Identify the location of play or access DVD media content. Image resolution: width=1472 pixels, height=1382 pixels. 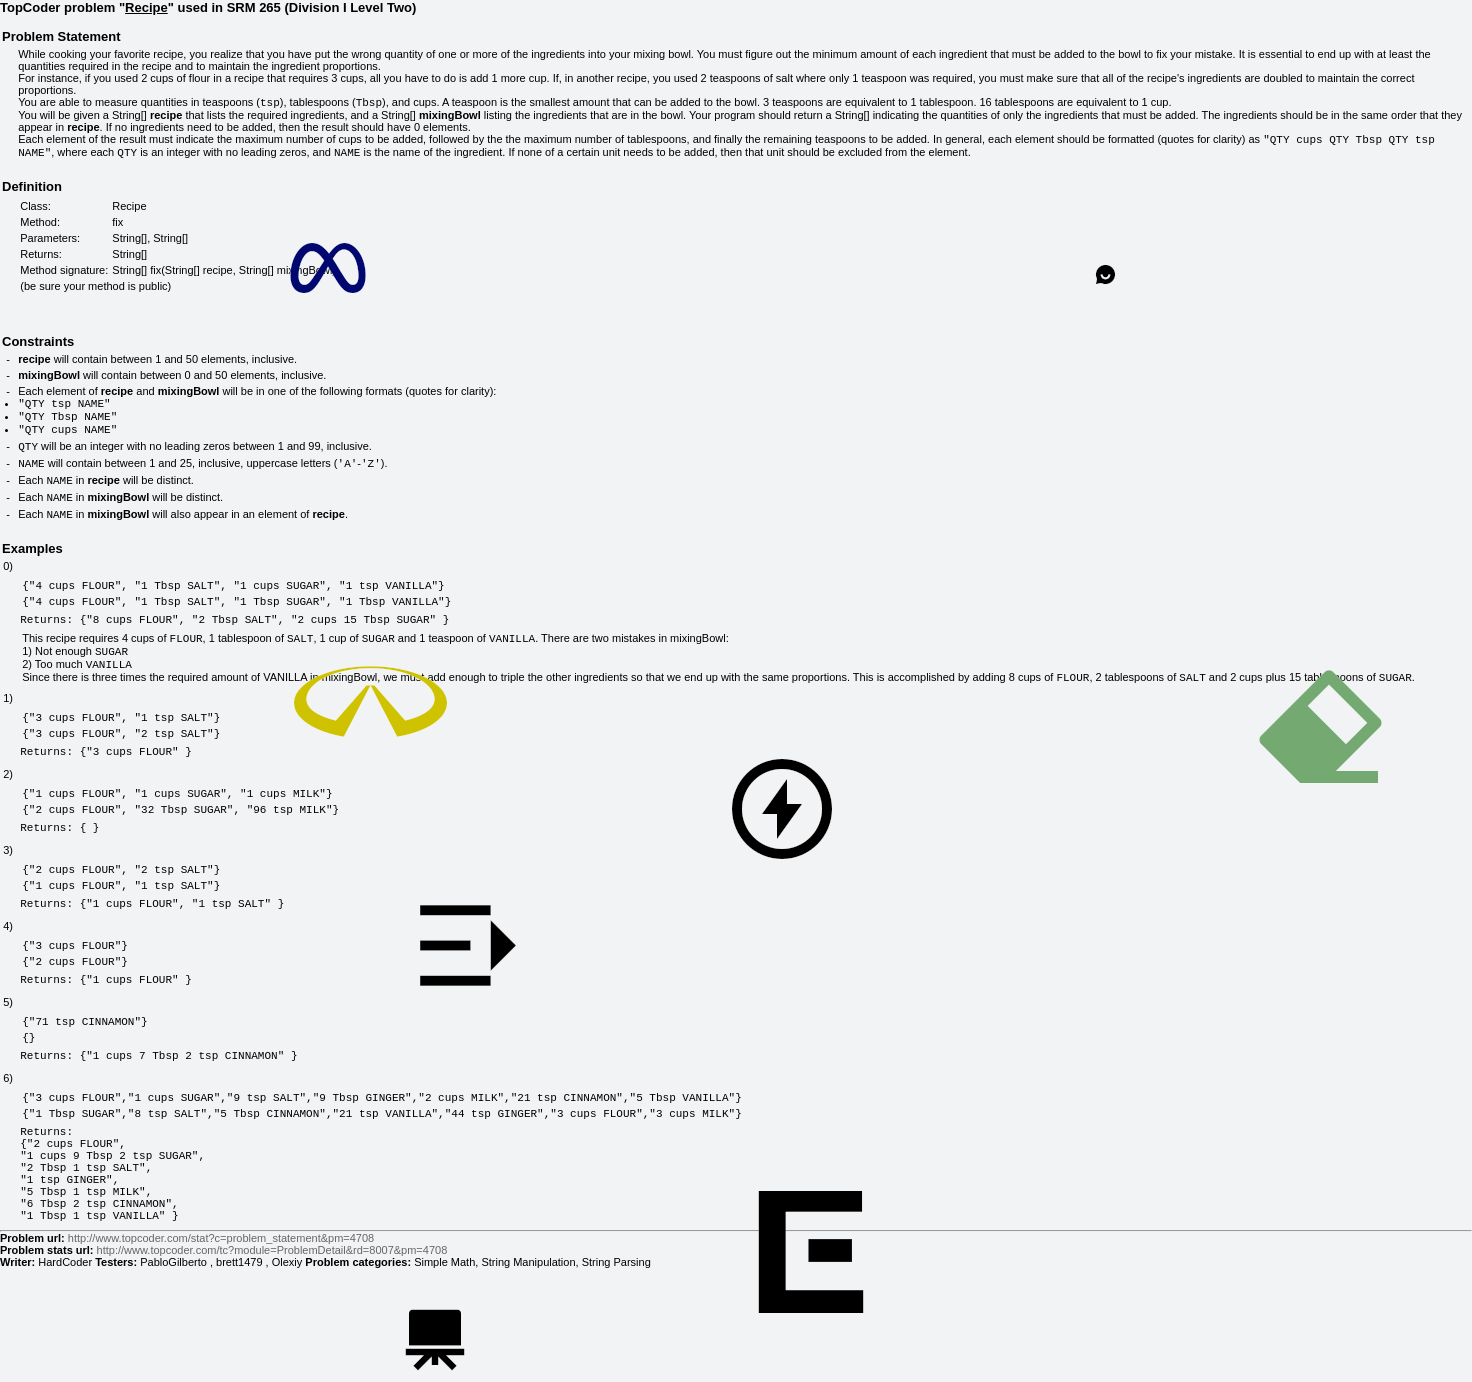
(782, 809).